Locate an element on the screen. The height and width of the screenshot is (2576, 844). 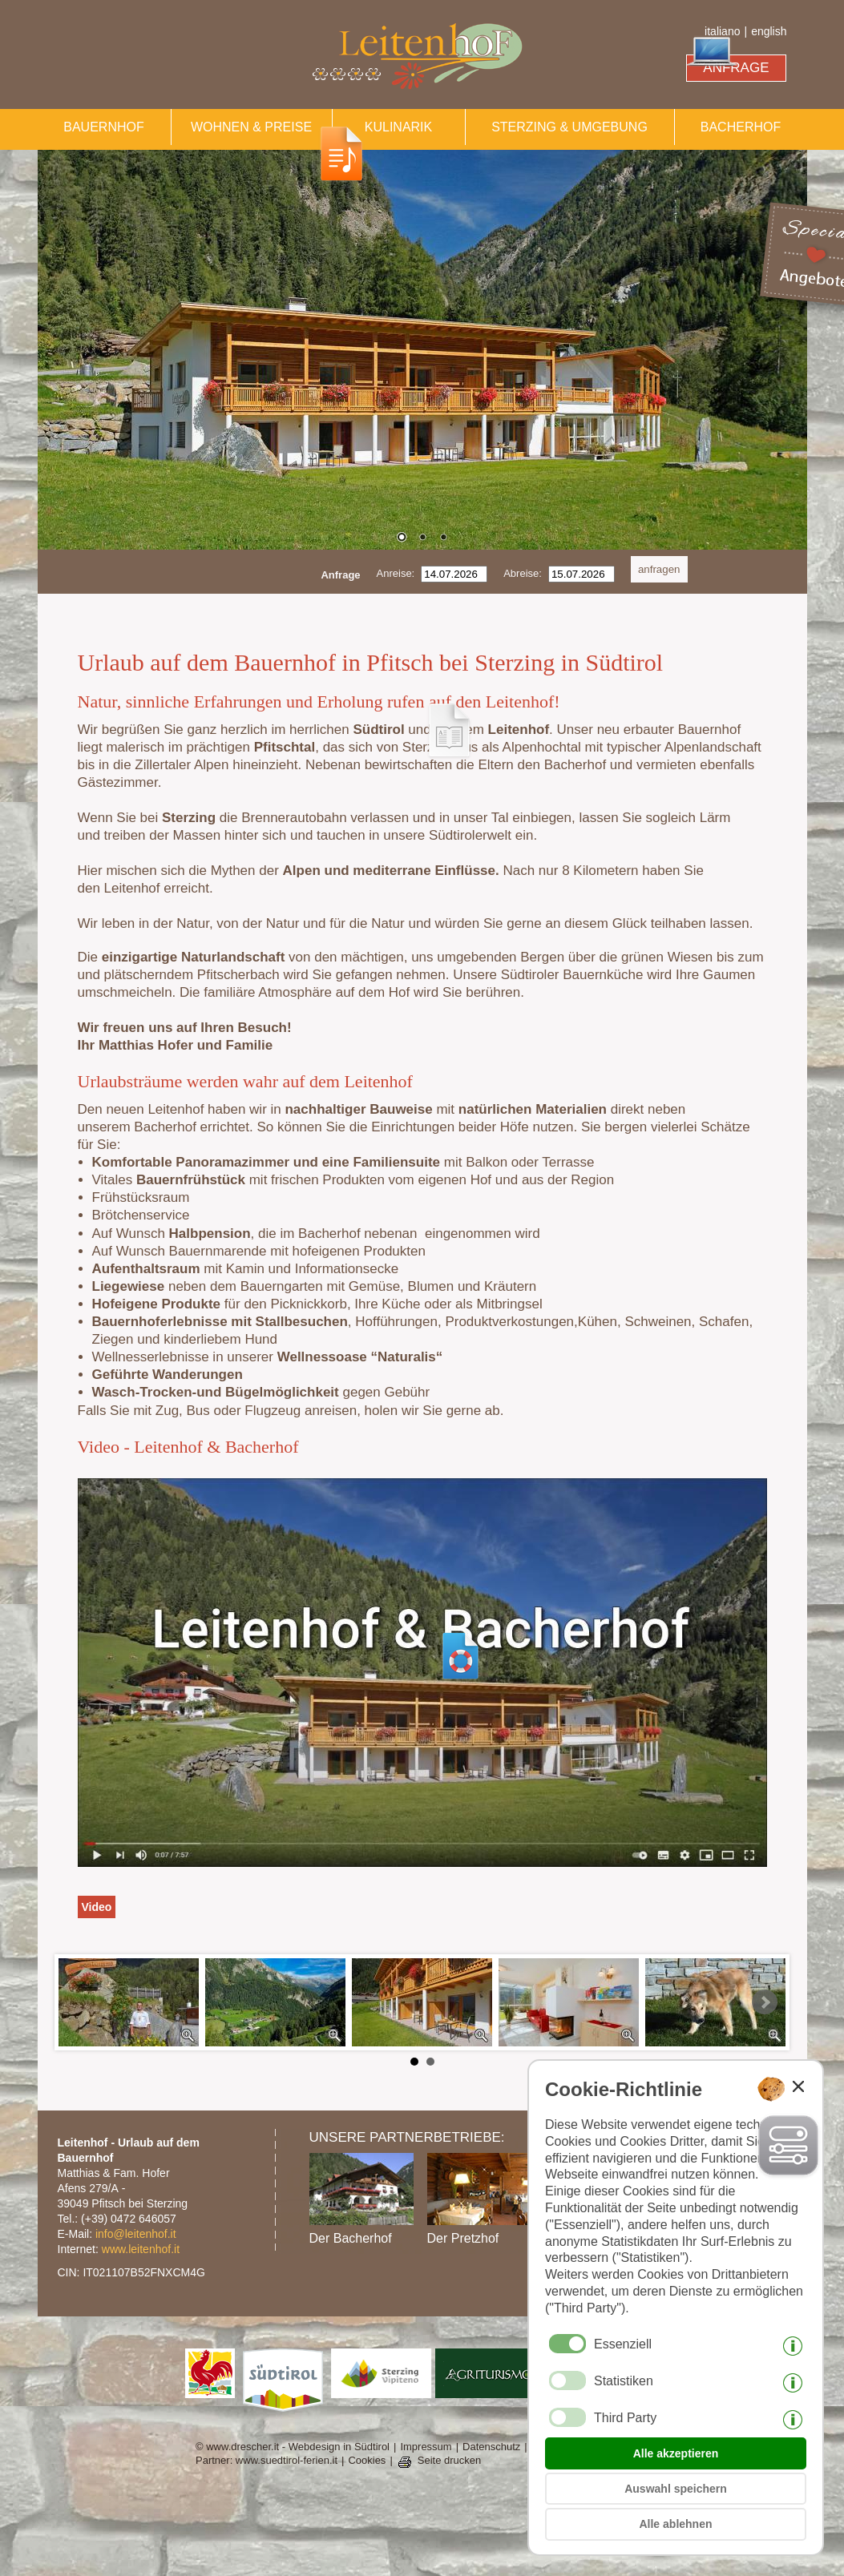
a compiled html help file (.chm) is located at coordinates (460, 1655).